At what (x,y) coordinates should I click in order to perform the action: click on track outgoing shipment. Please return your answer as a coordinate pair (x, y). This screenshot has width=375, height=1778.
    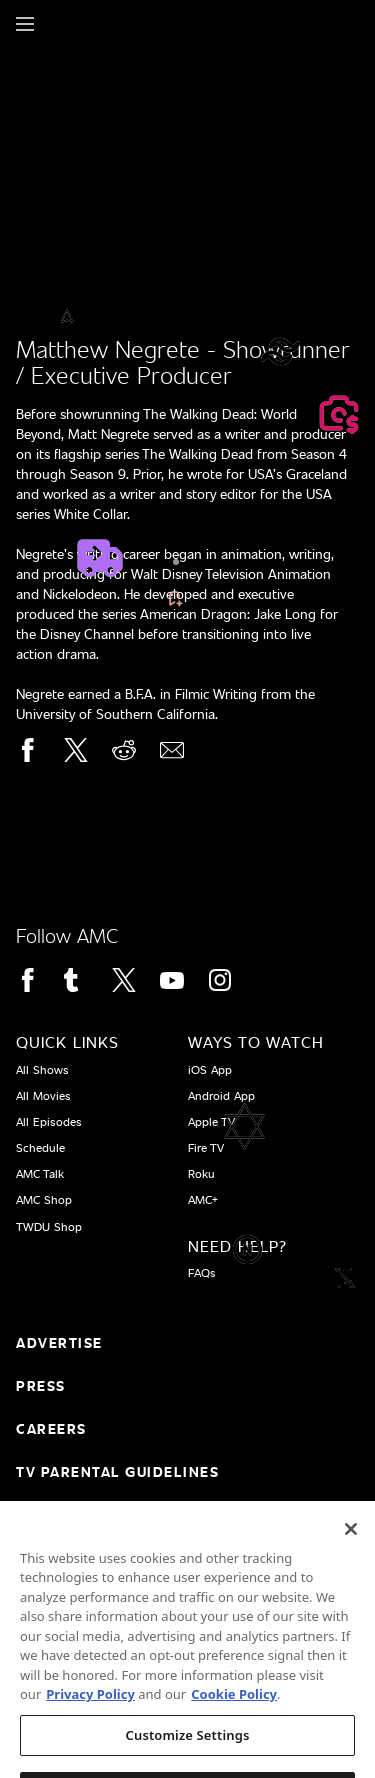
    Looking at the image, I should click on (100, 557).